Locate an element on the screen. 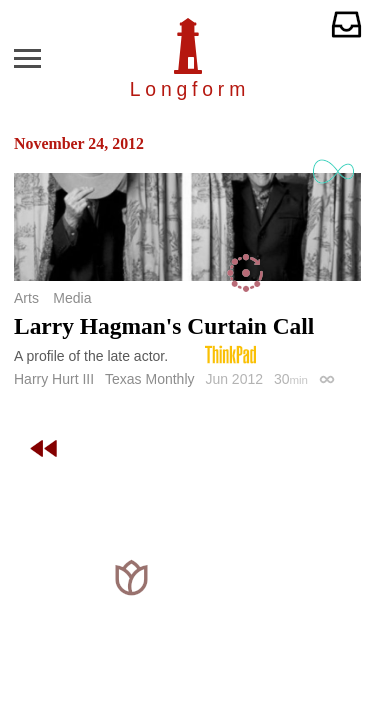 Image resolution: width=375 pixels, height=720 pixels. view your inbox is located at coordinates (346, 24).